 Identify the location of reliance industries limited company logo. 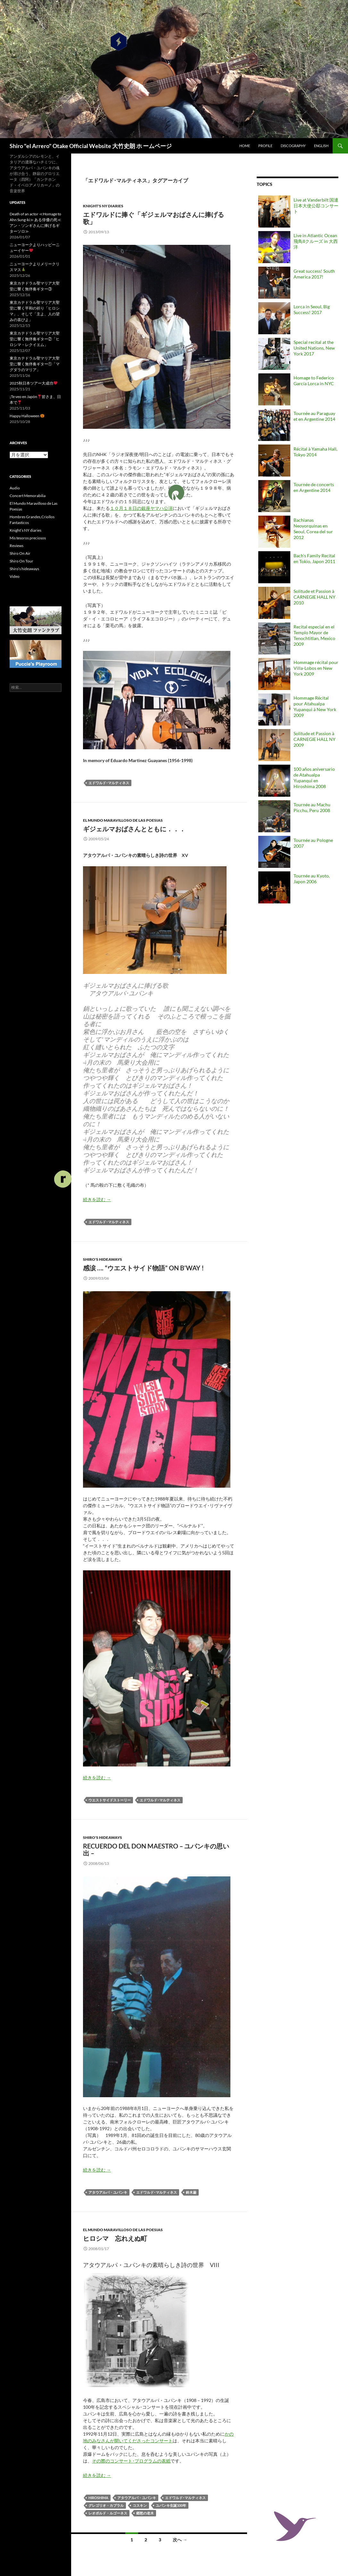
(176, 493).